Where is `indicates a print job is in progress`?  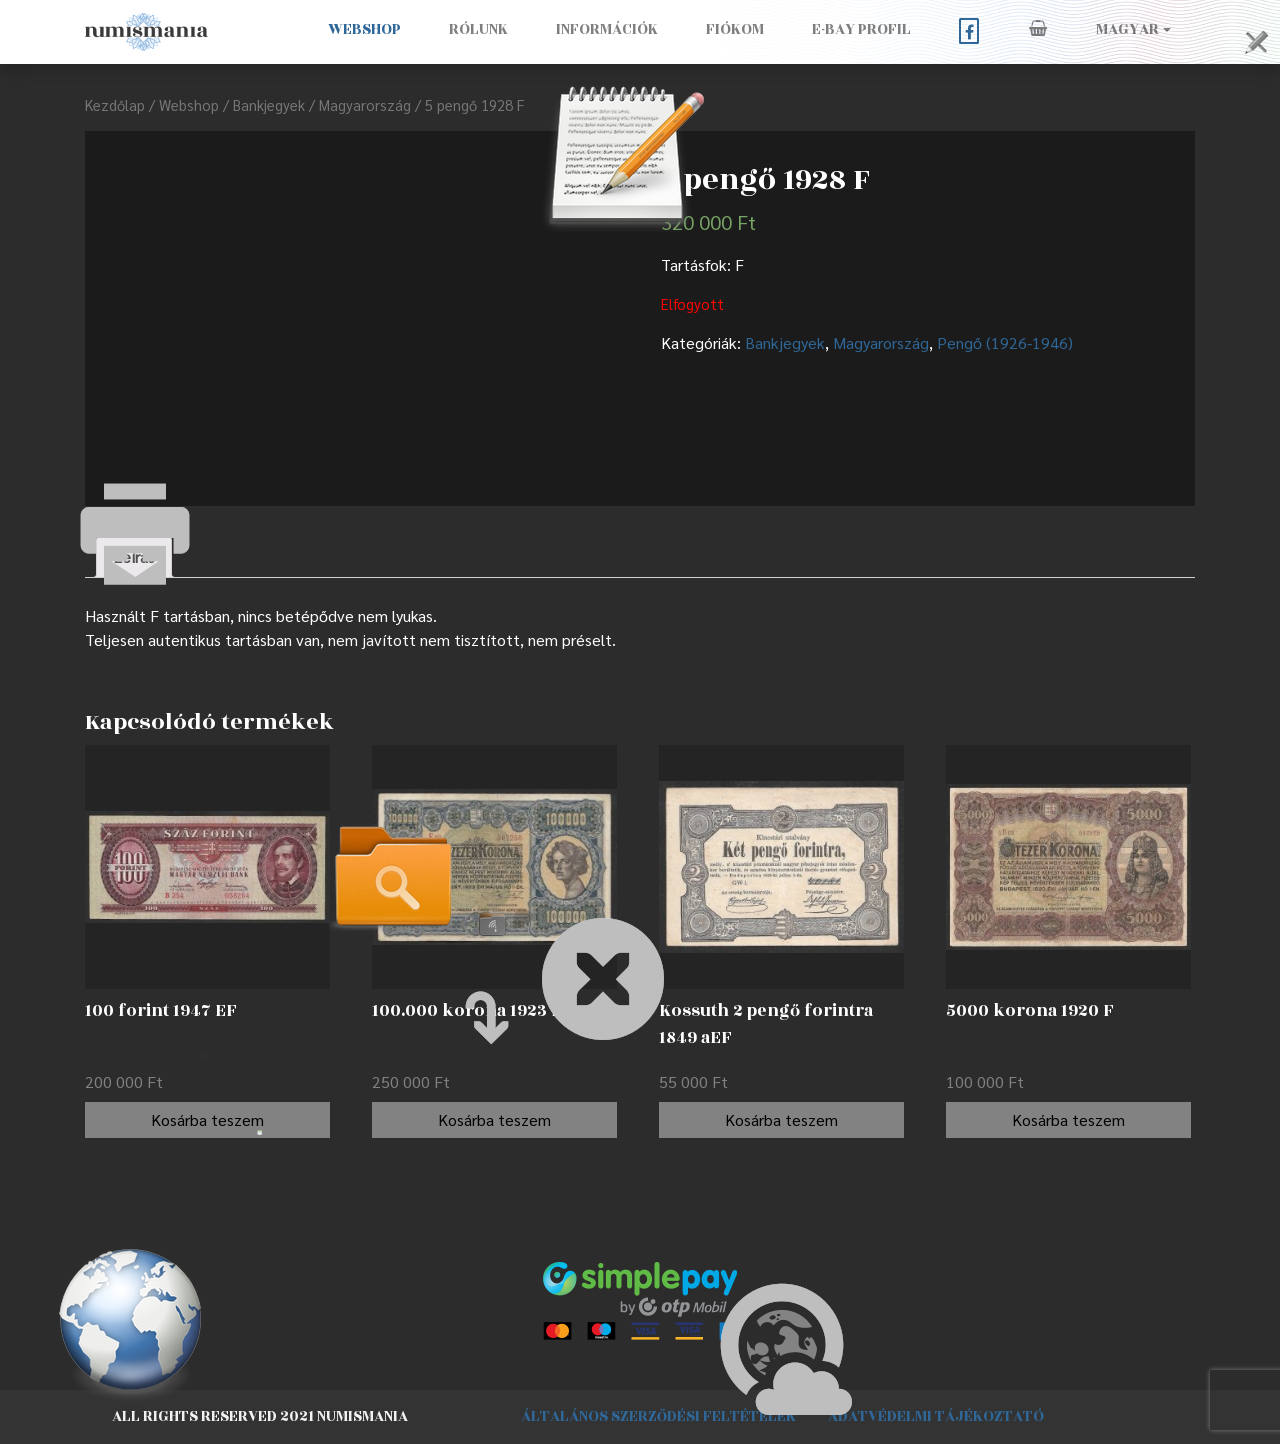
indicates a print job is in progress is located at coordinates (135, 538).